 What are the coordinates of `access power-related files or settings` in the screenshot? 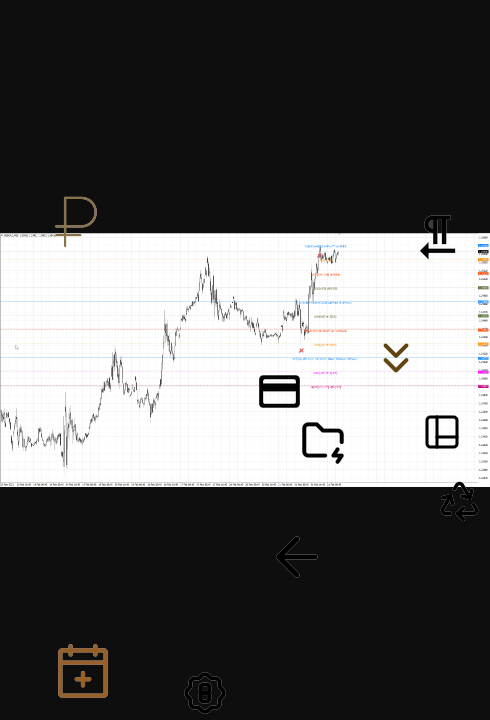 It's located at (323, 441).